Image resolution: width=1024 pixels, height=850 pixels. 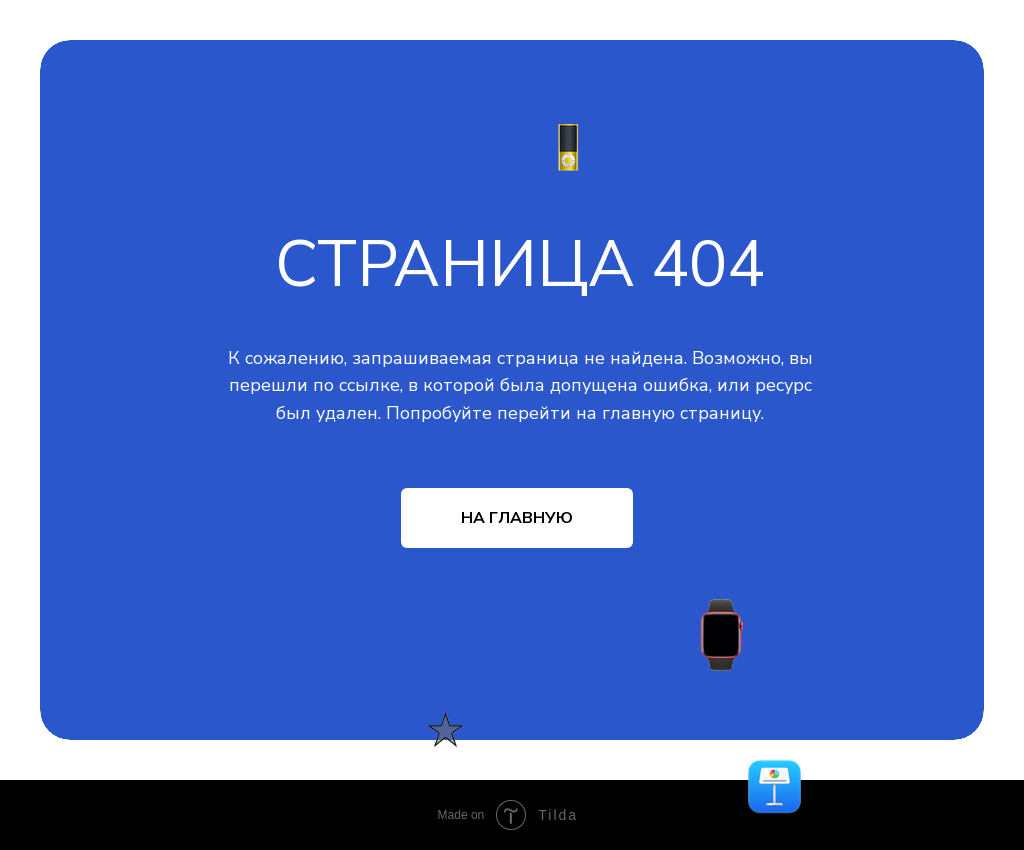 What do you see at coordinates (774, 786) in the screenshot?
I see `open keynote to create or edit presentations` at bounding box center [774, 786].